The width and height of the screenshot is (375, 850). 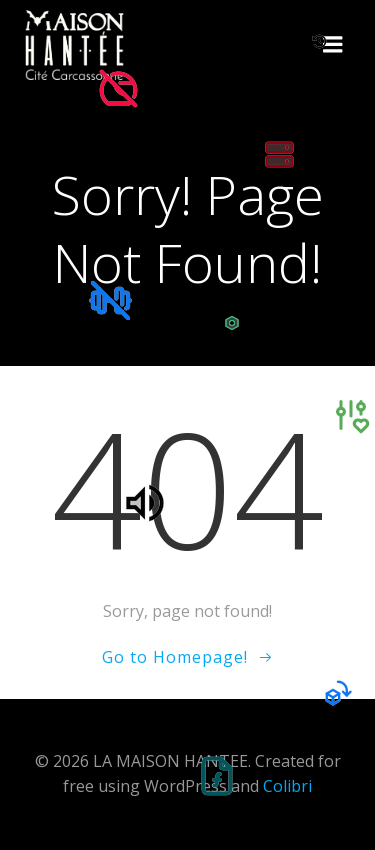 I want to click on view history or recent activity, so click(x=319, y=41).